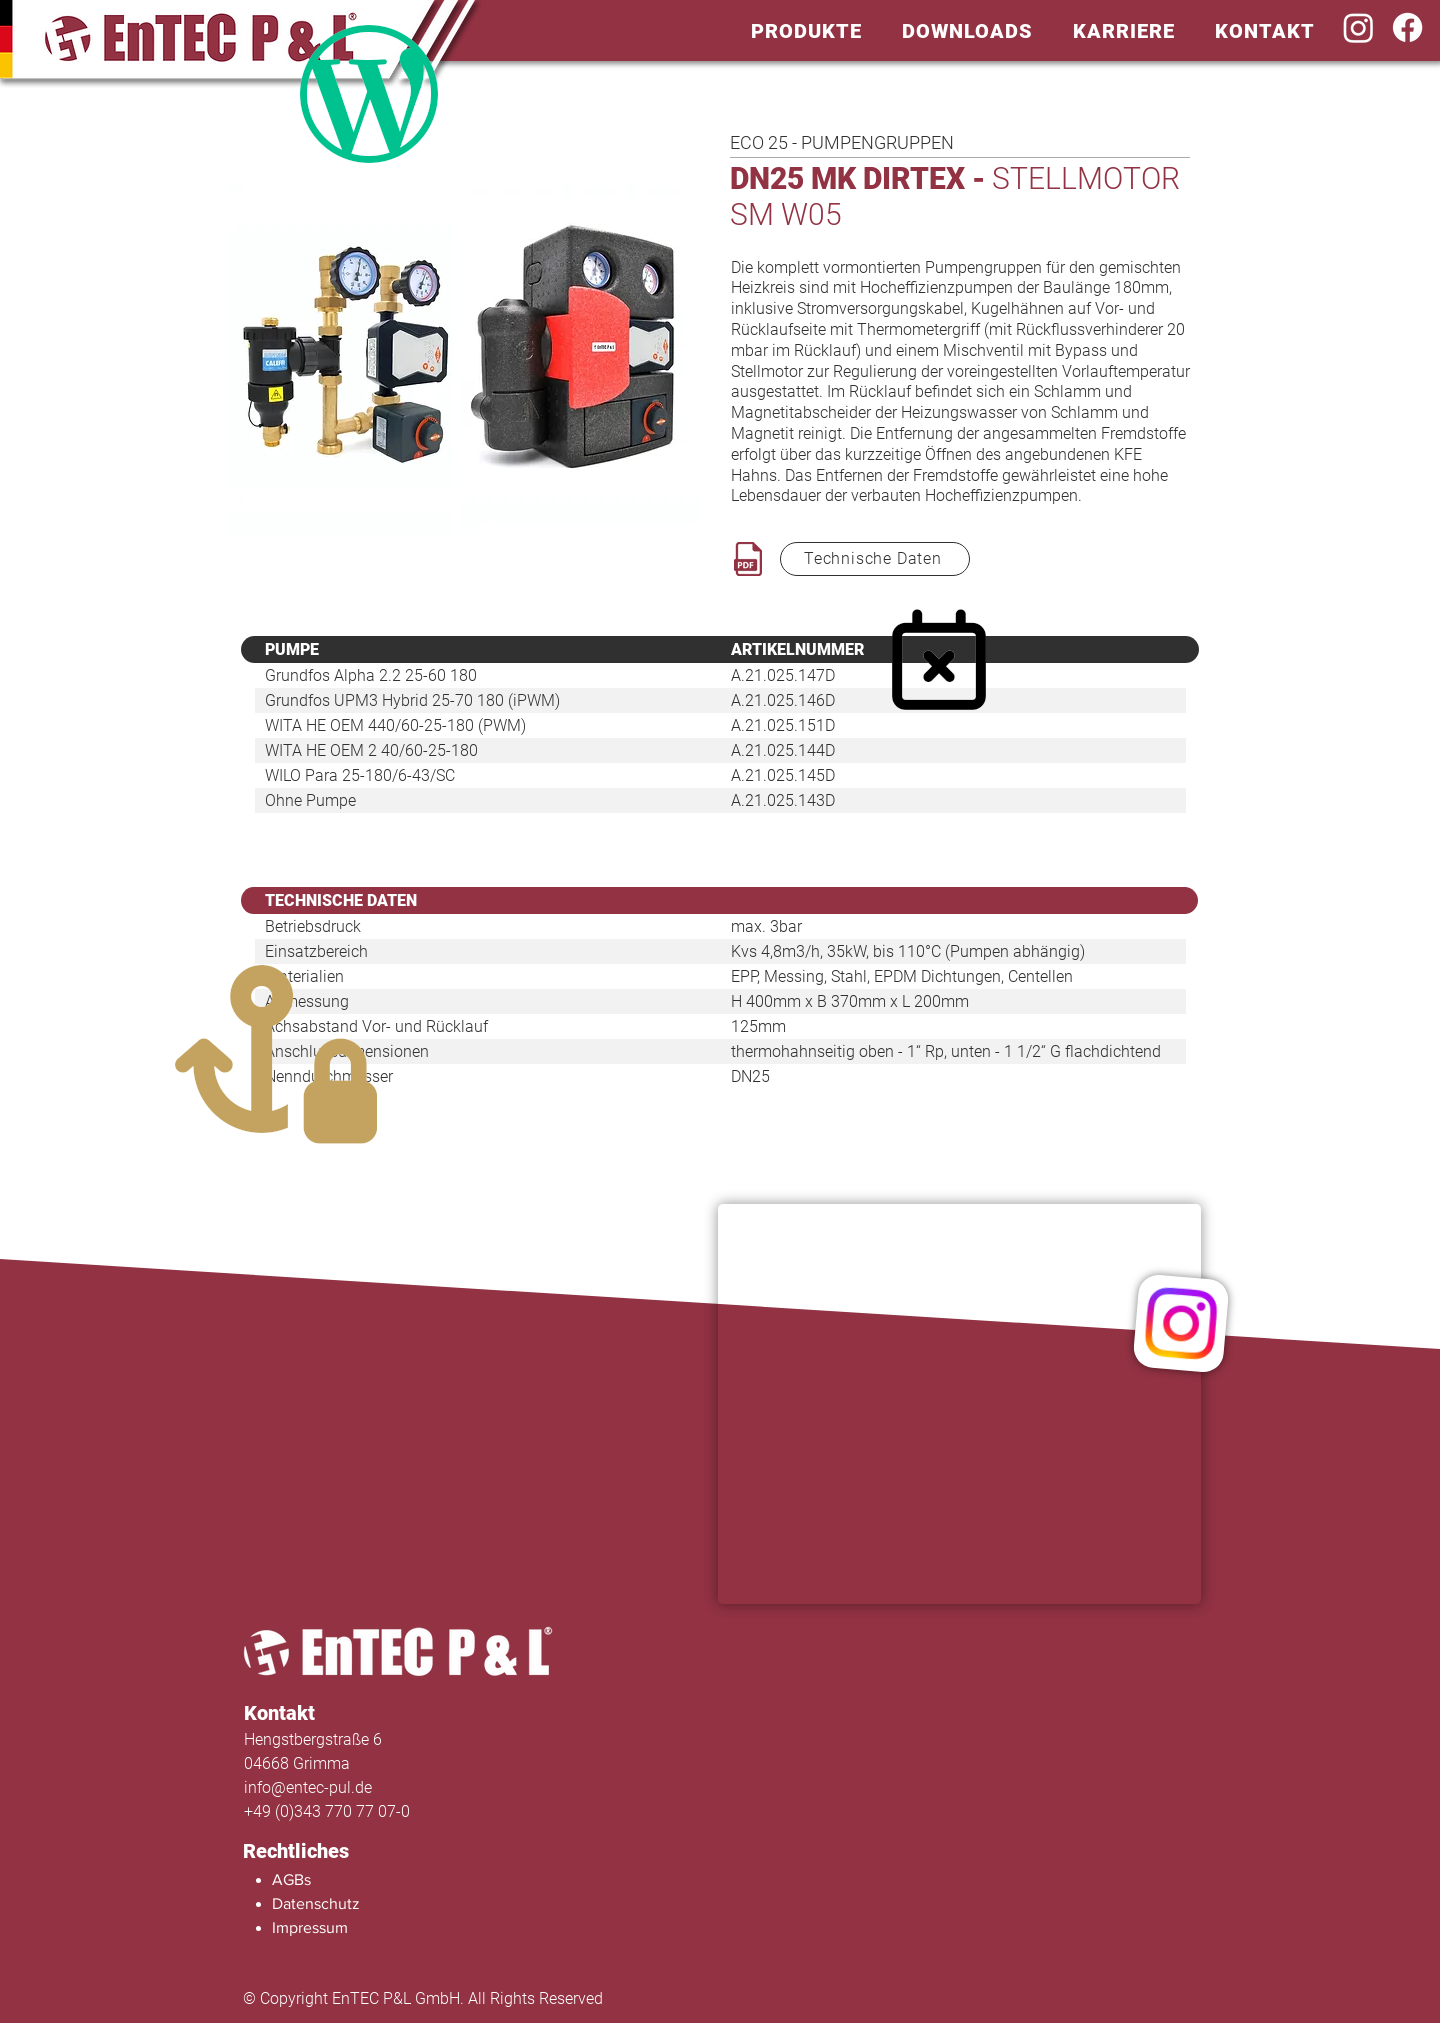 This screenshot has height=2023, width=1440. Describe the element at coordinates (369, 94) in the screenshot. I see `wordpress logo` at that location.